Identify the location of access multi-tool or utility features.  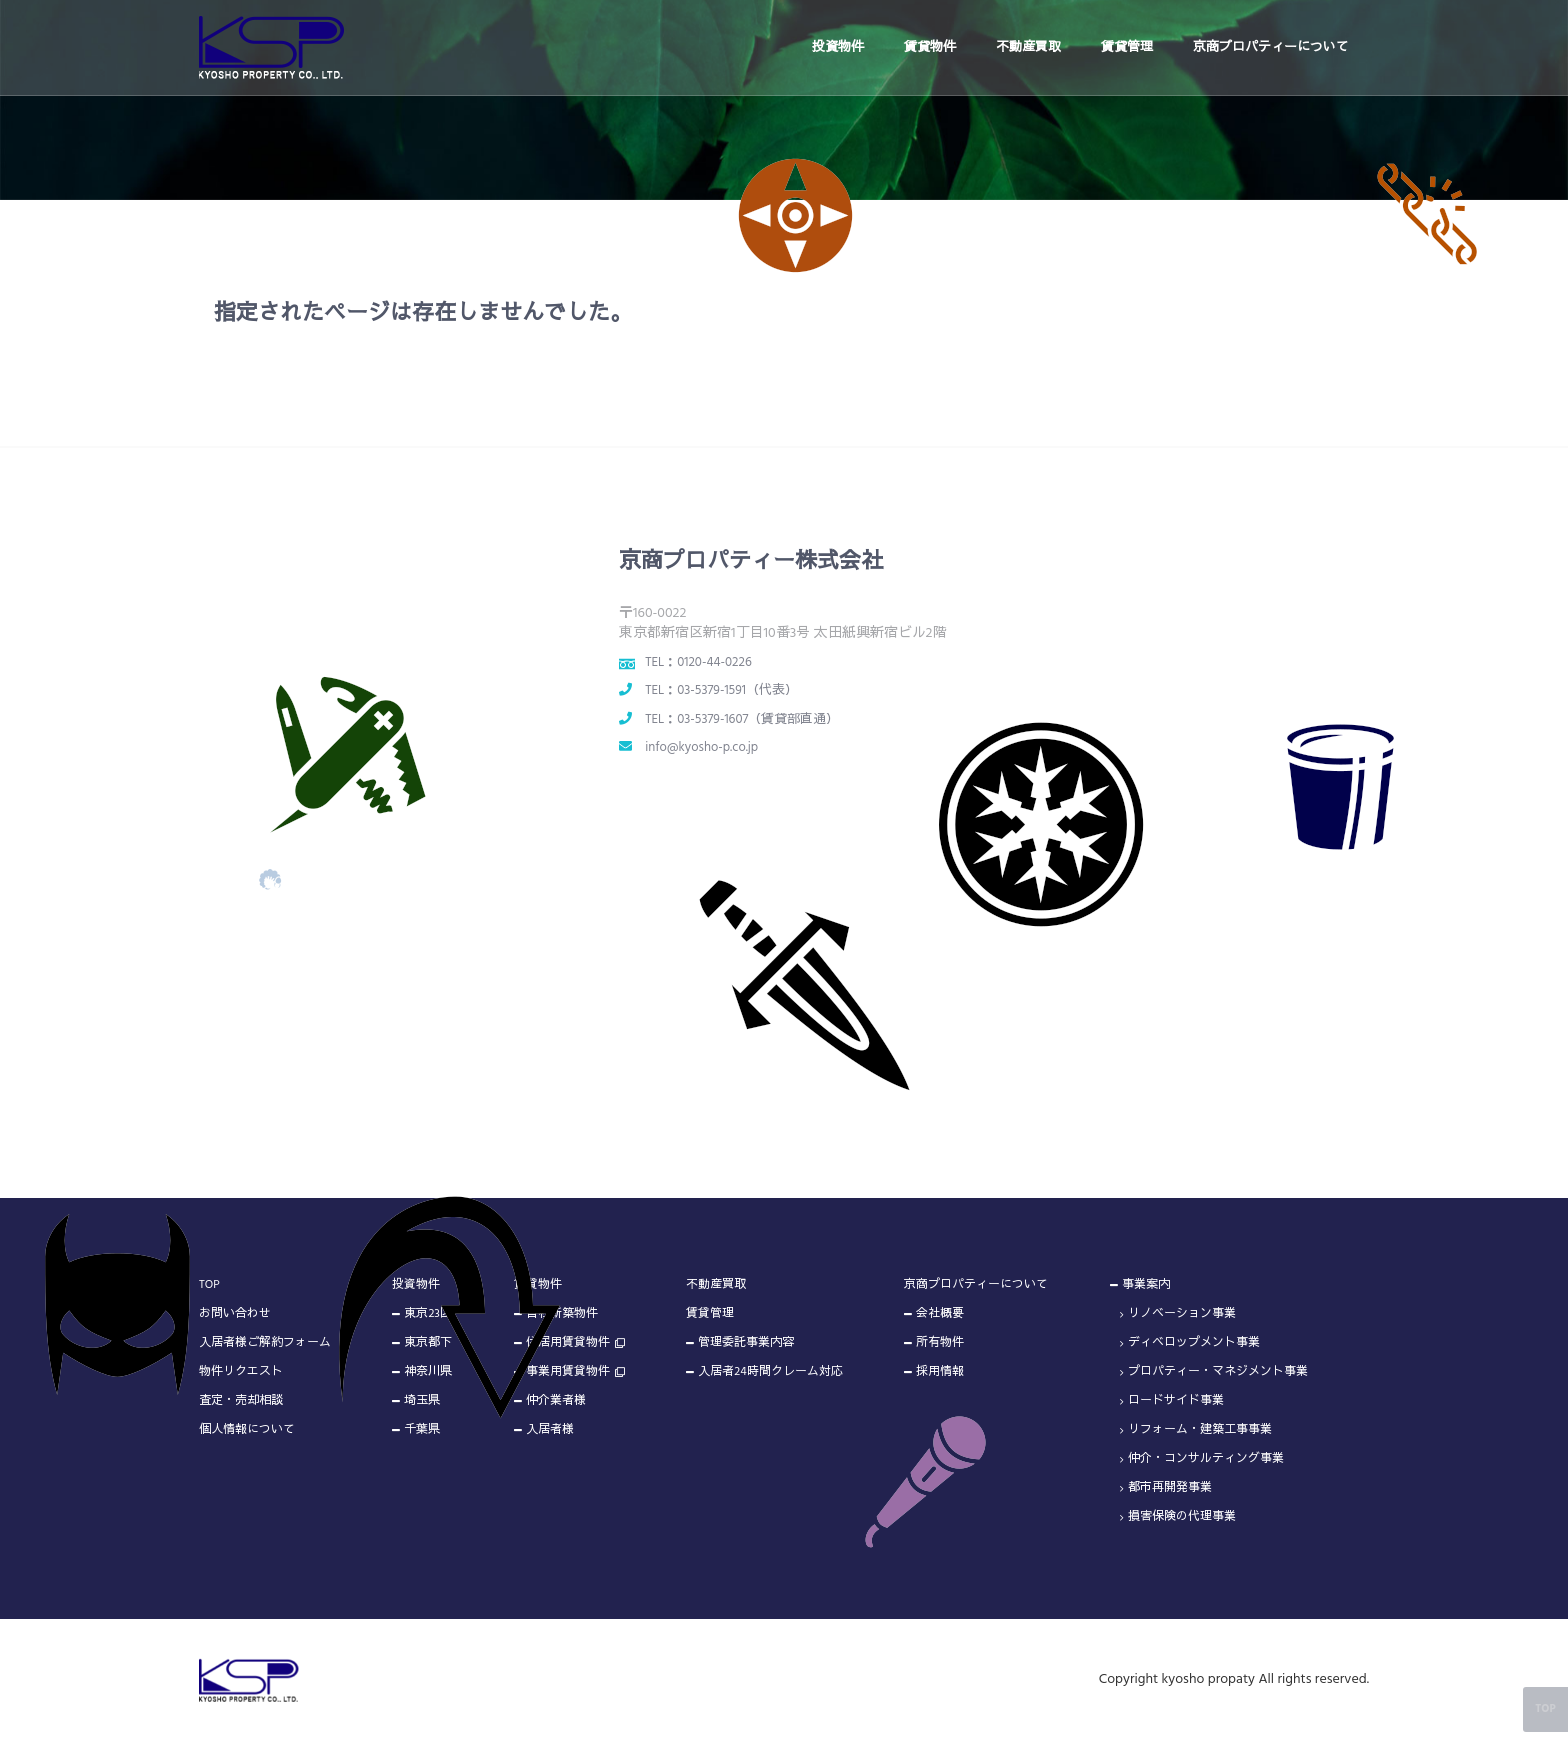
(349, 754).